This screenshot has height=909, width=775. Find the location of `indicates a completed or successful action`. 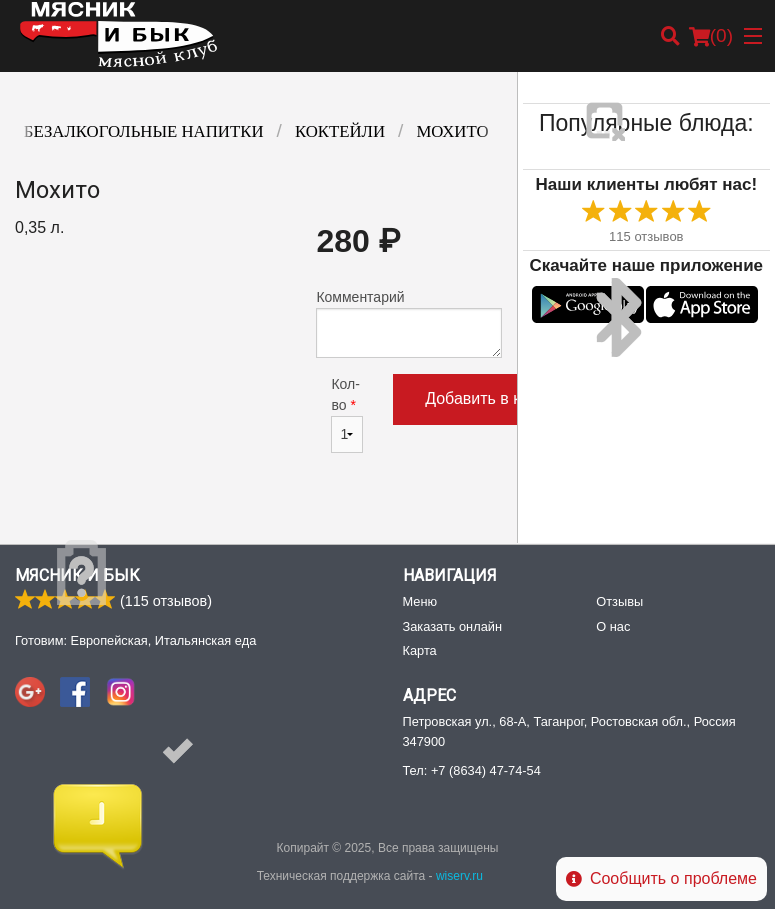

indicates a completed or successful action is located at coordinates (176, 749).